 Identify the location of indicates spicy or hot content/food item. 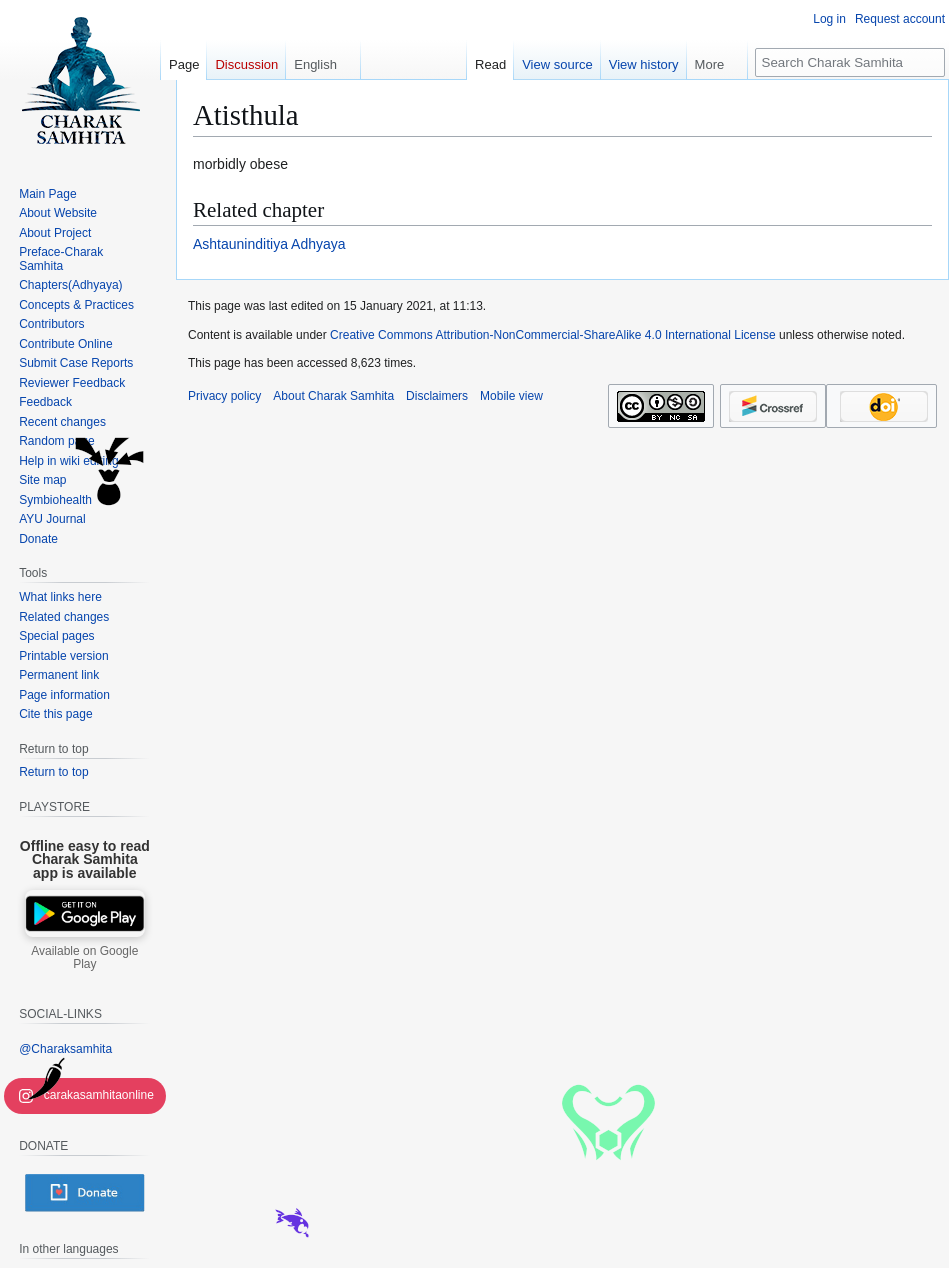
(46, 1078).